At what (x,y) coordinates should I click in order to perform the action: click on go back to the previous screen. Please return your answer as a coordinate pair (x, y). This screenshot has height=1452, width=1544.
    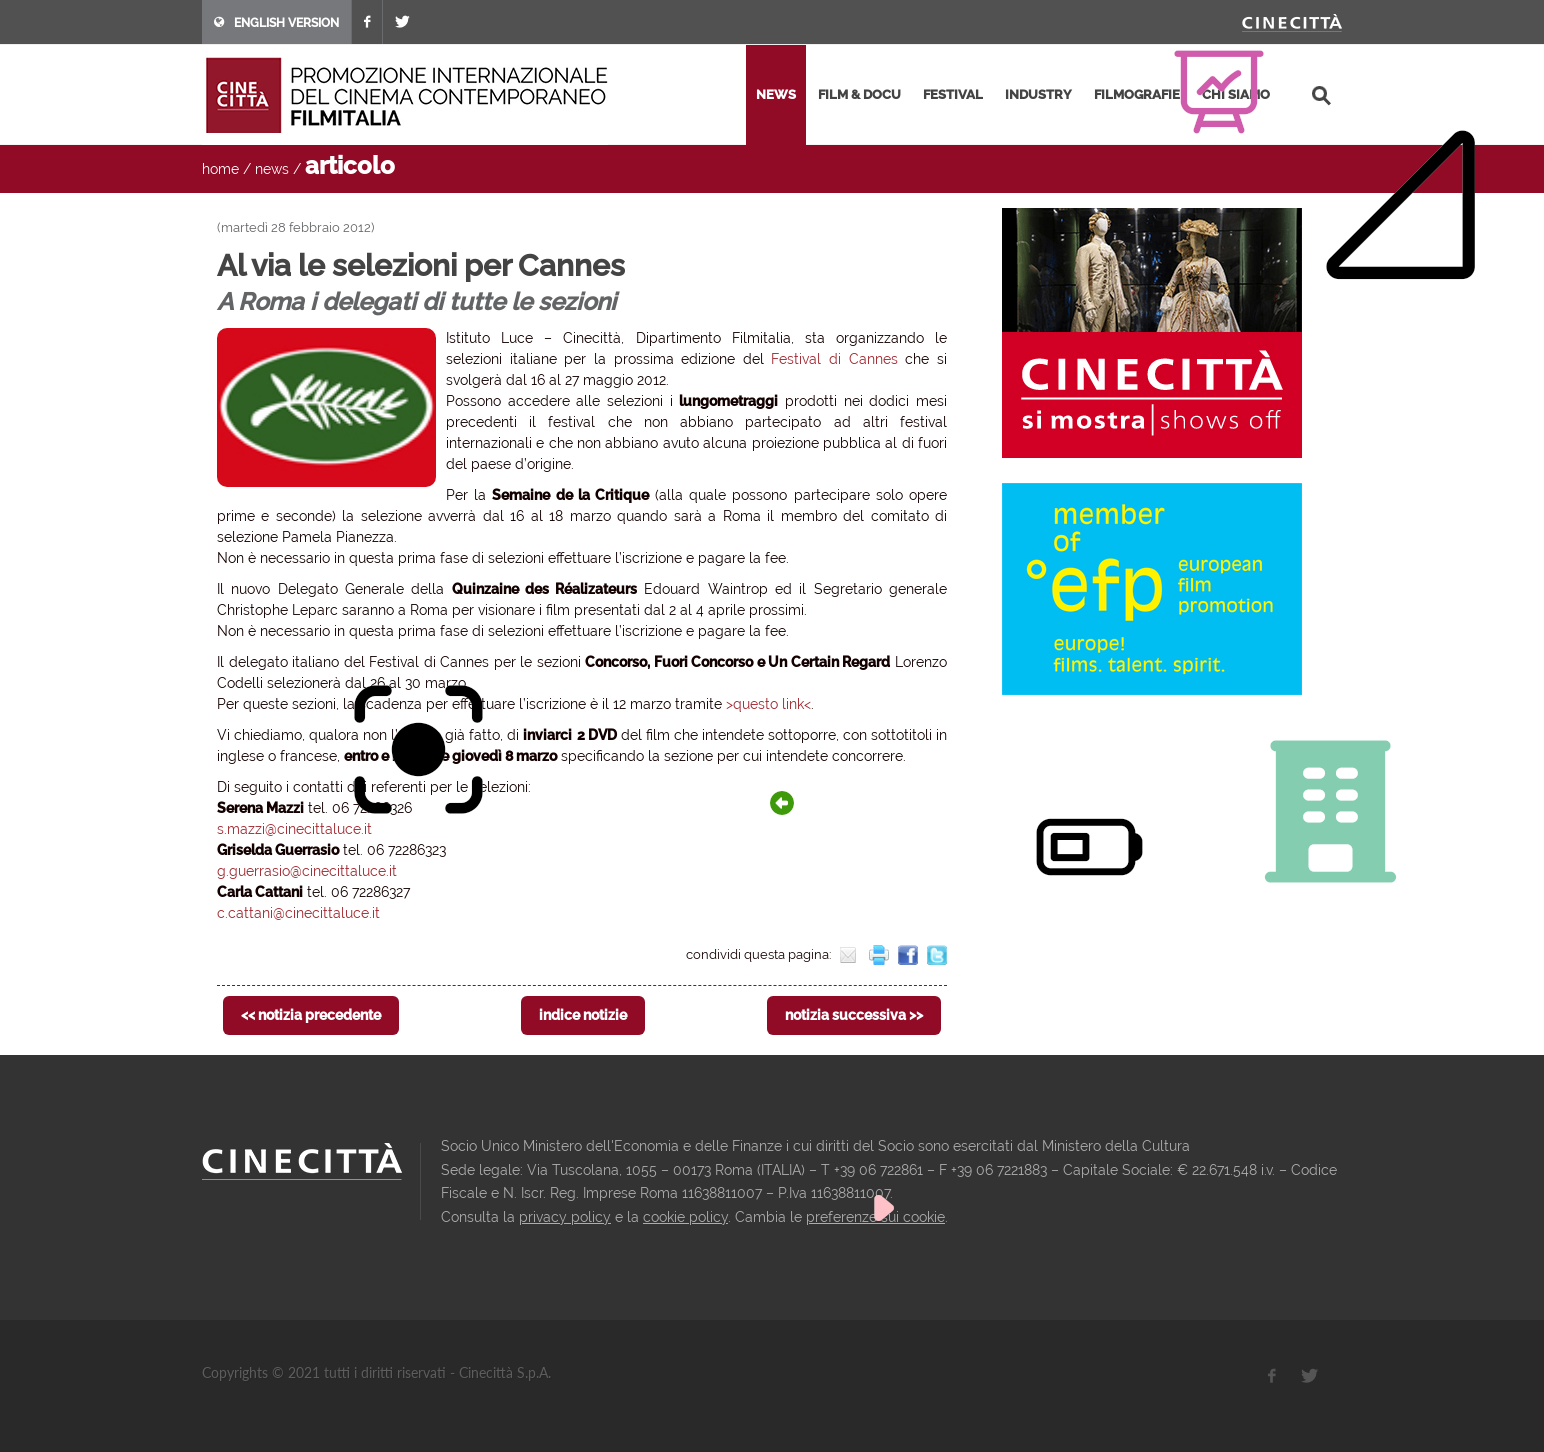
    Looking at the image, I should click on (782, 803).